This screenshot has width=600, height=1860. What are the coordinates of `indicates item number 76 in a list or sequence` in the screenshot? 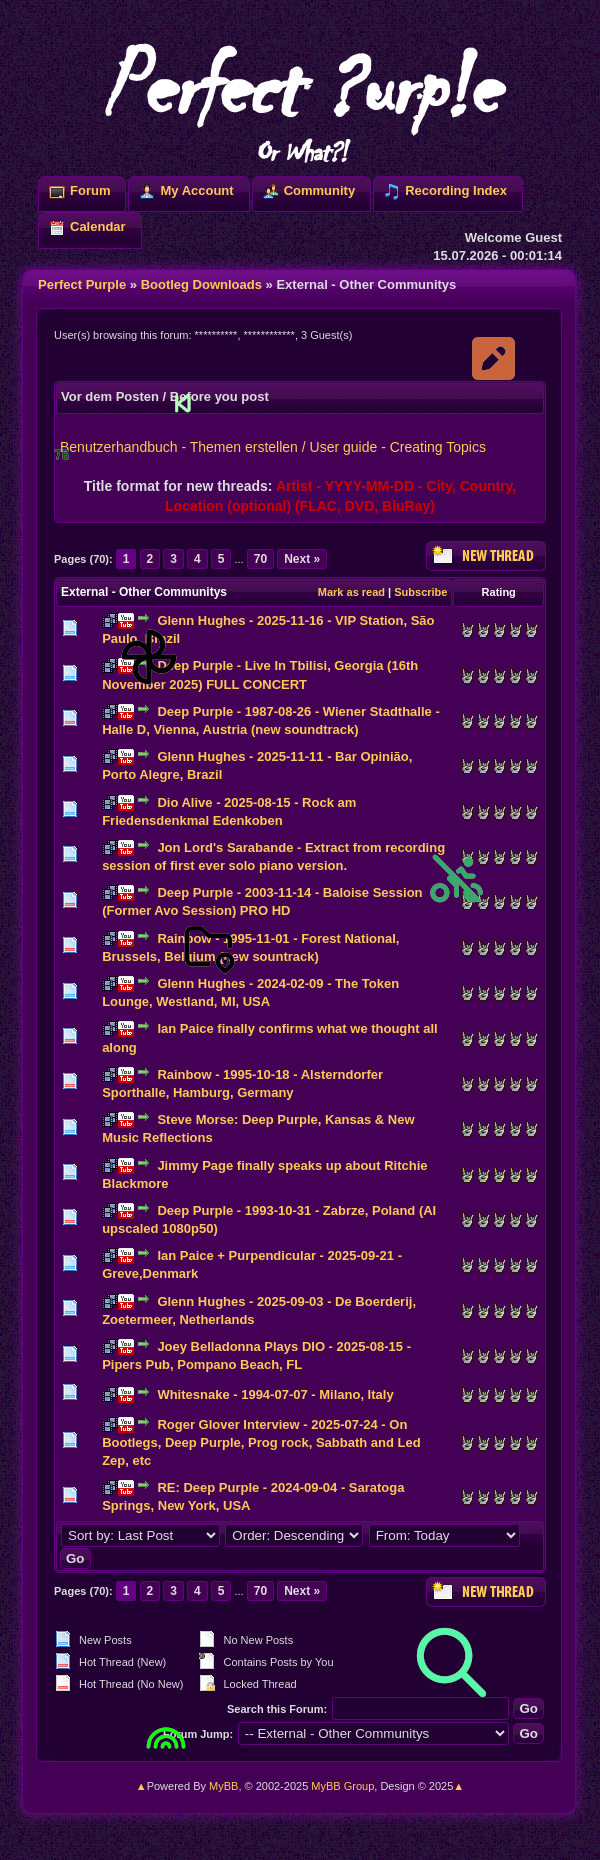 It's located at (61, 454).